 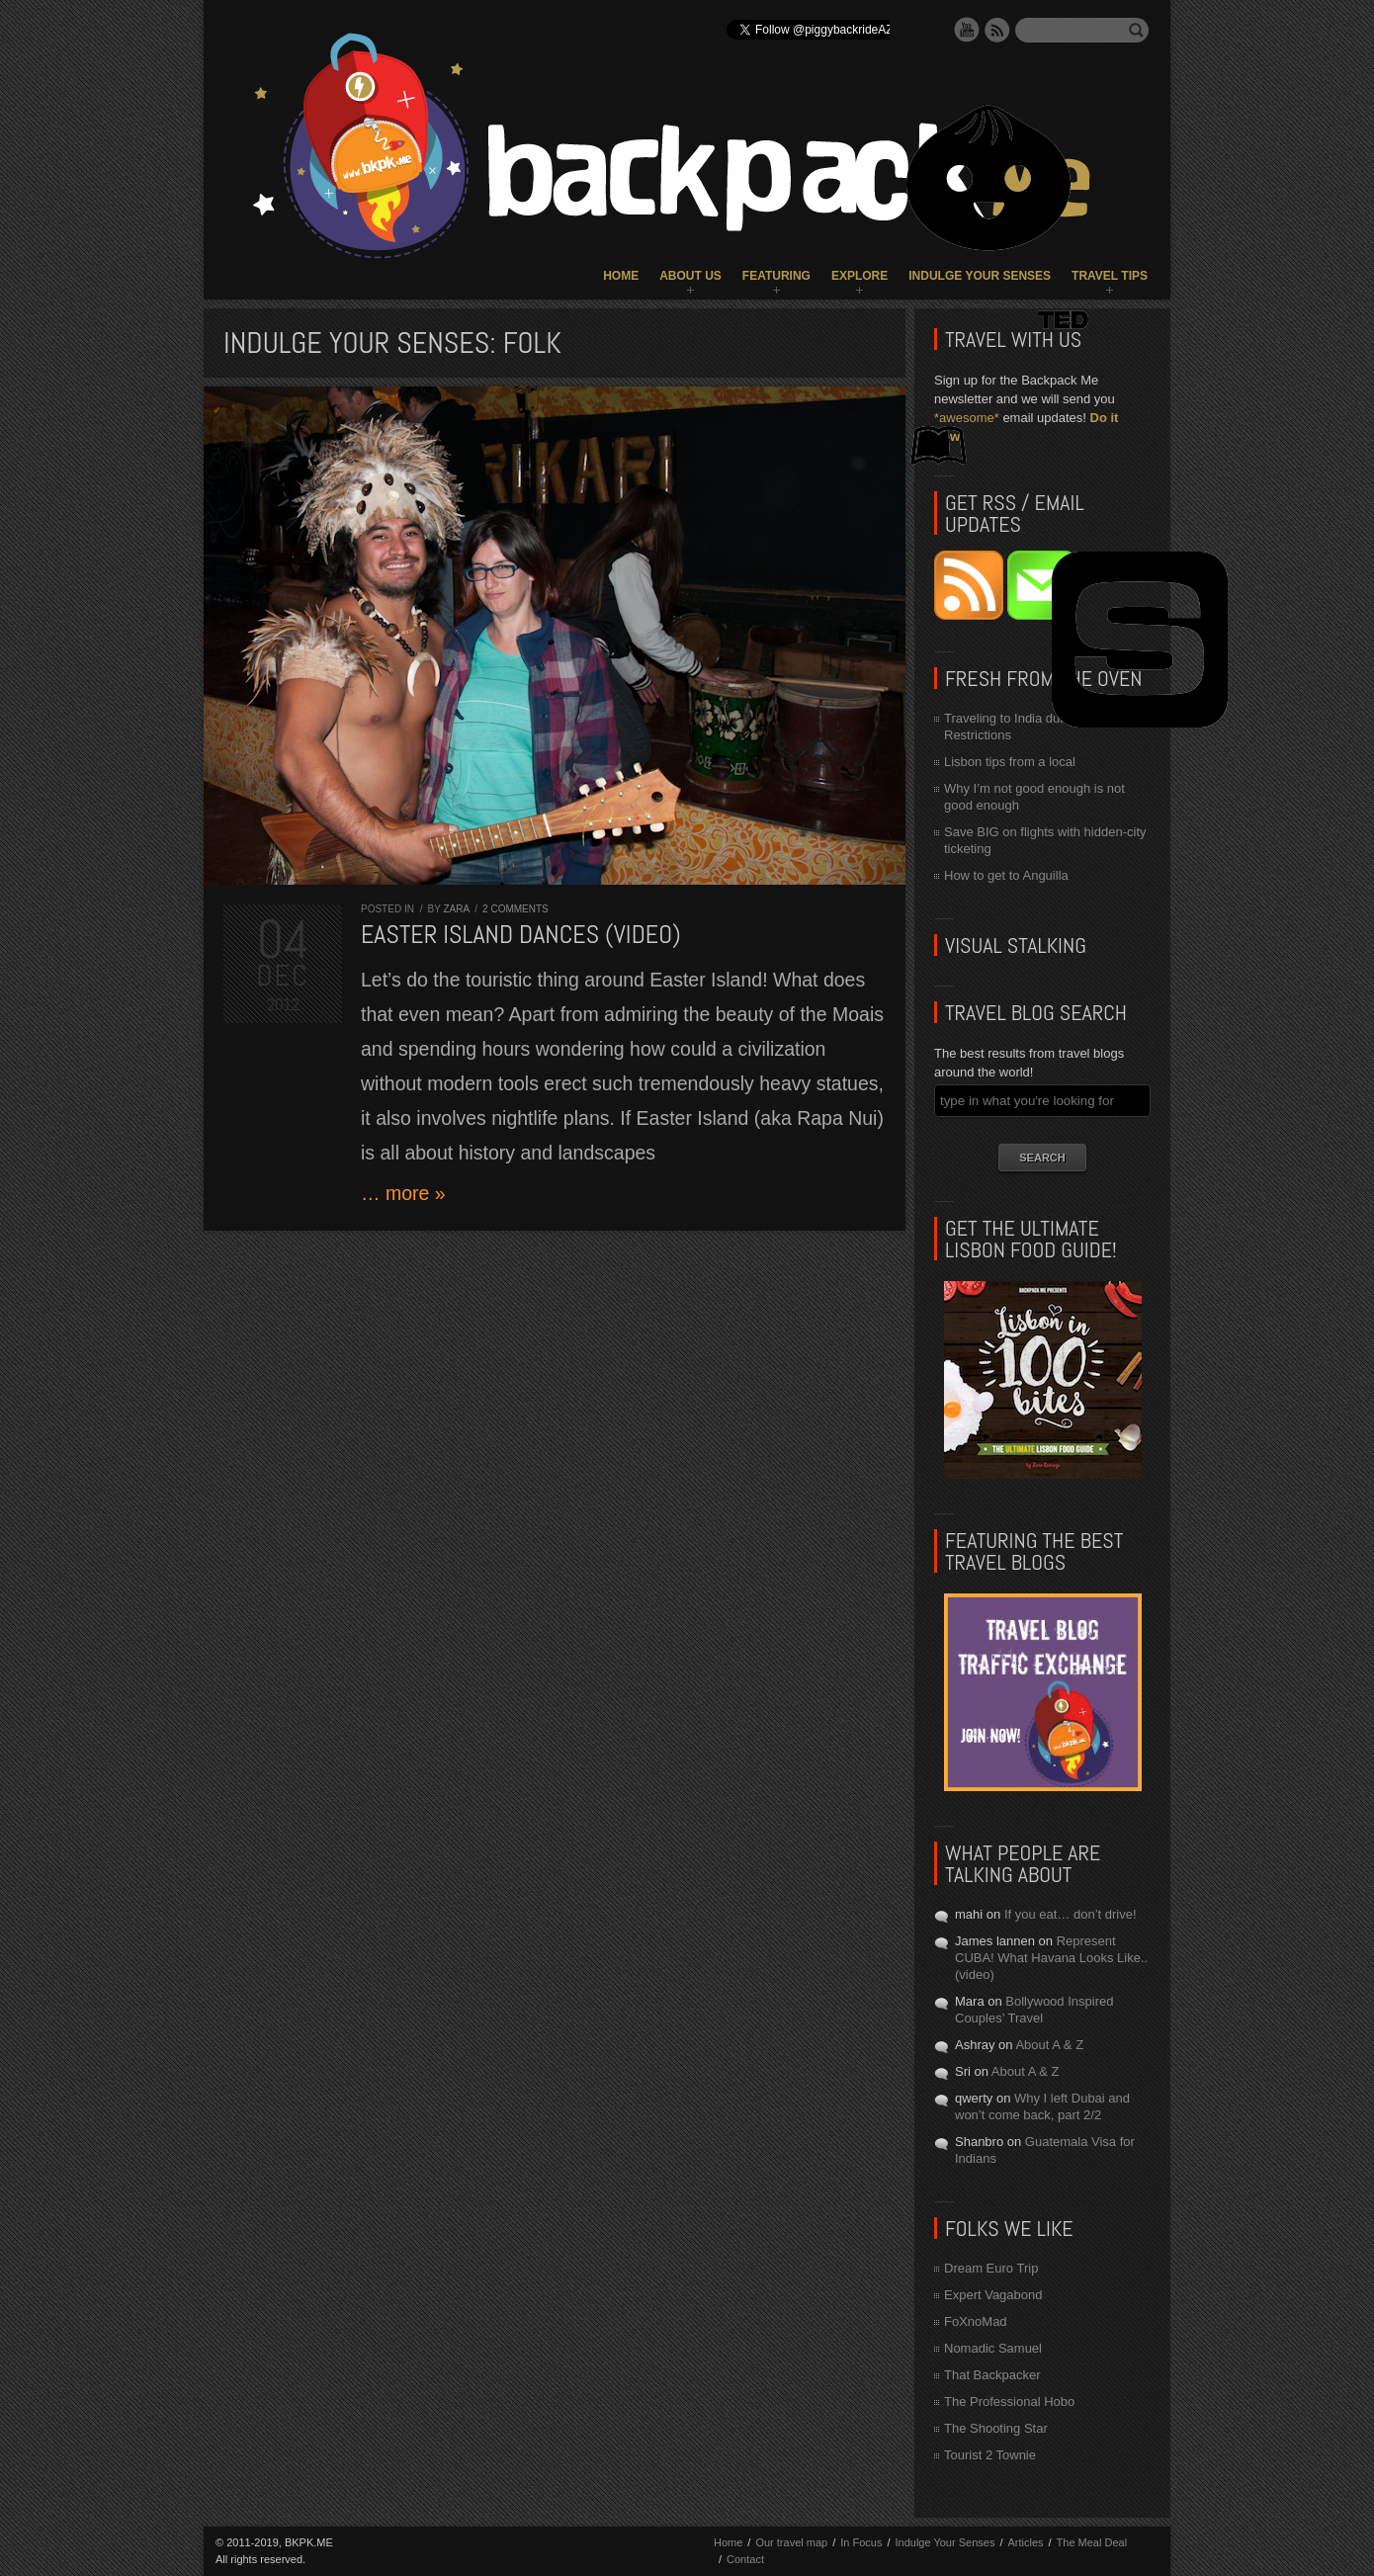 What do you see at coordinates (1140, 640) in the screenshot?
I see `open the Simkl app` at bounding box center [1140, 640].